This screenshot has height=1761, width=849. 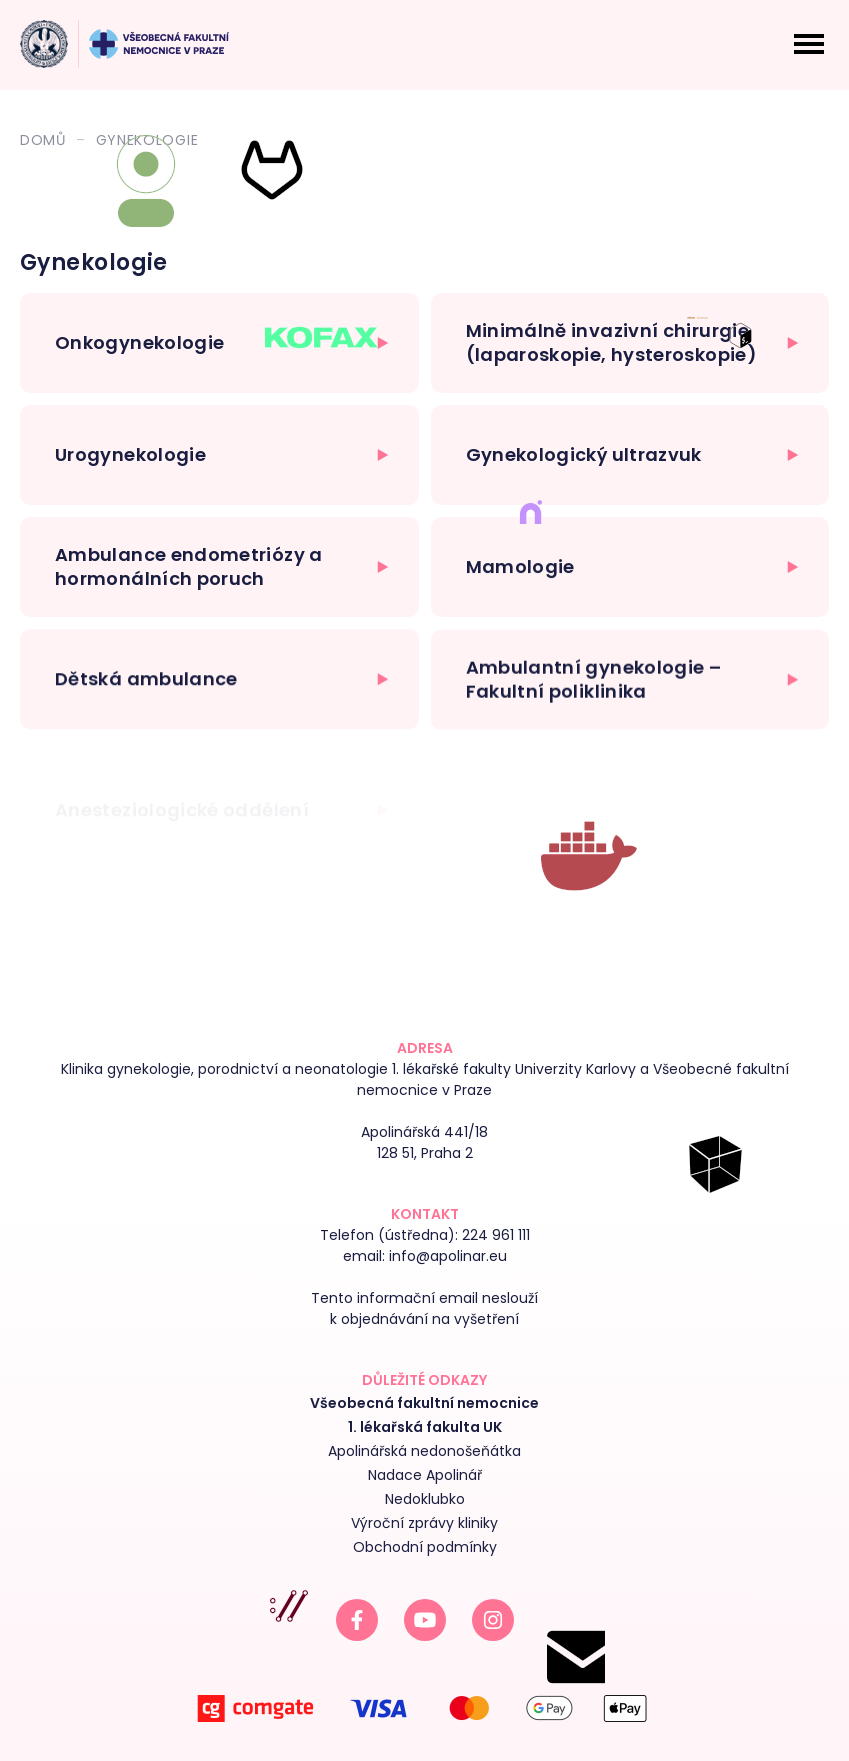 What do you see at coordinates (697, 317) in the screenshot?
I see `open vimeo livestream app` at bounding box center [697, 317].